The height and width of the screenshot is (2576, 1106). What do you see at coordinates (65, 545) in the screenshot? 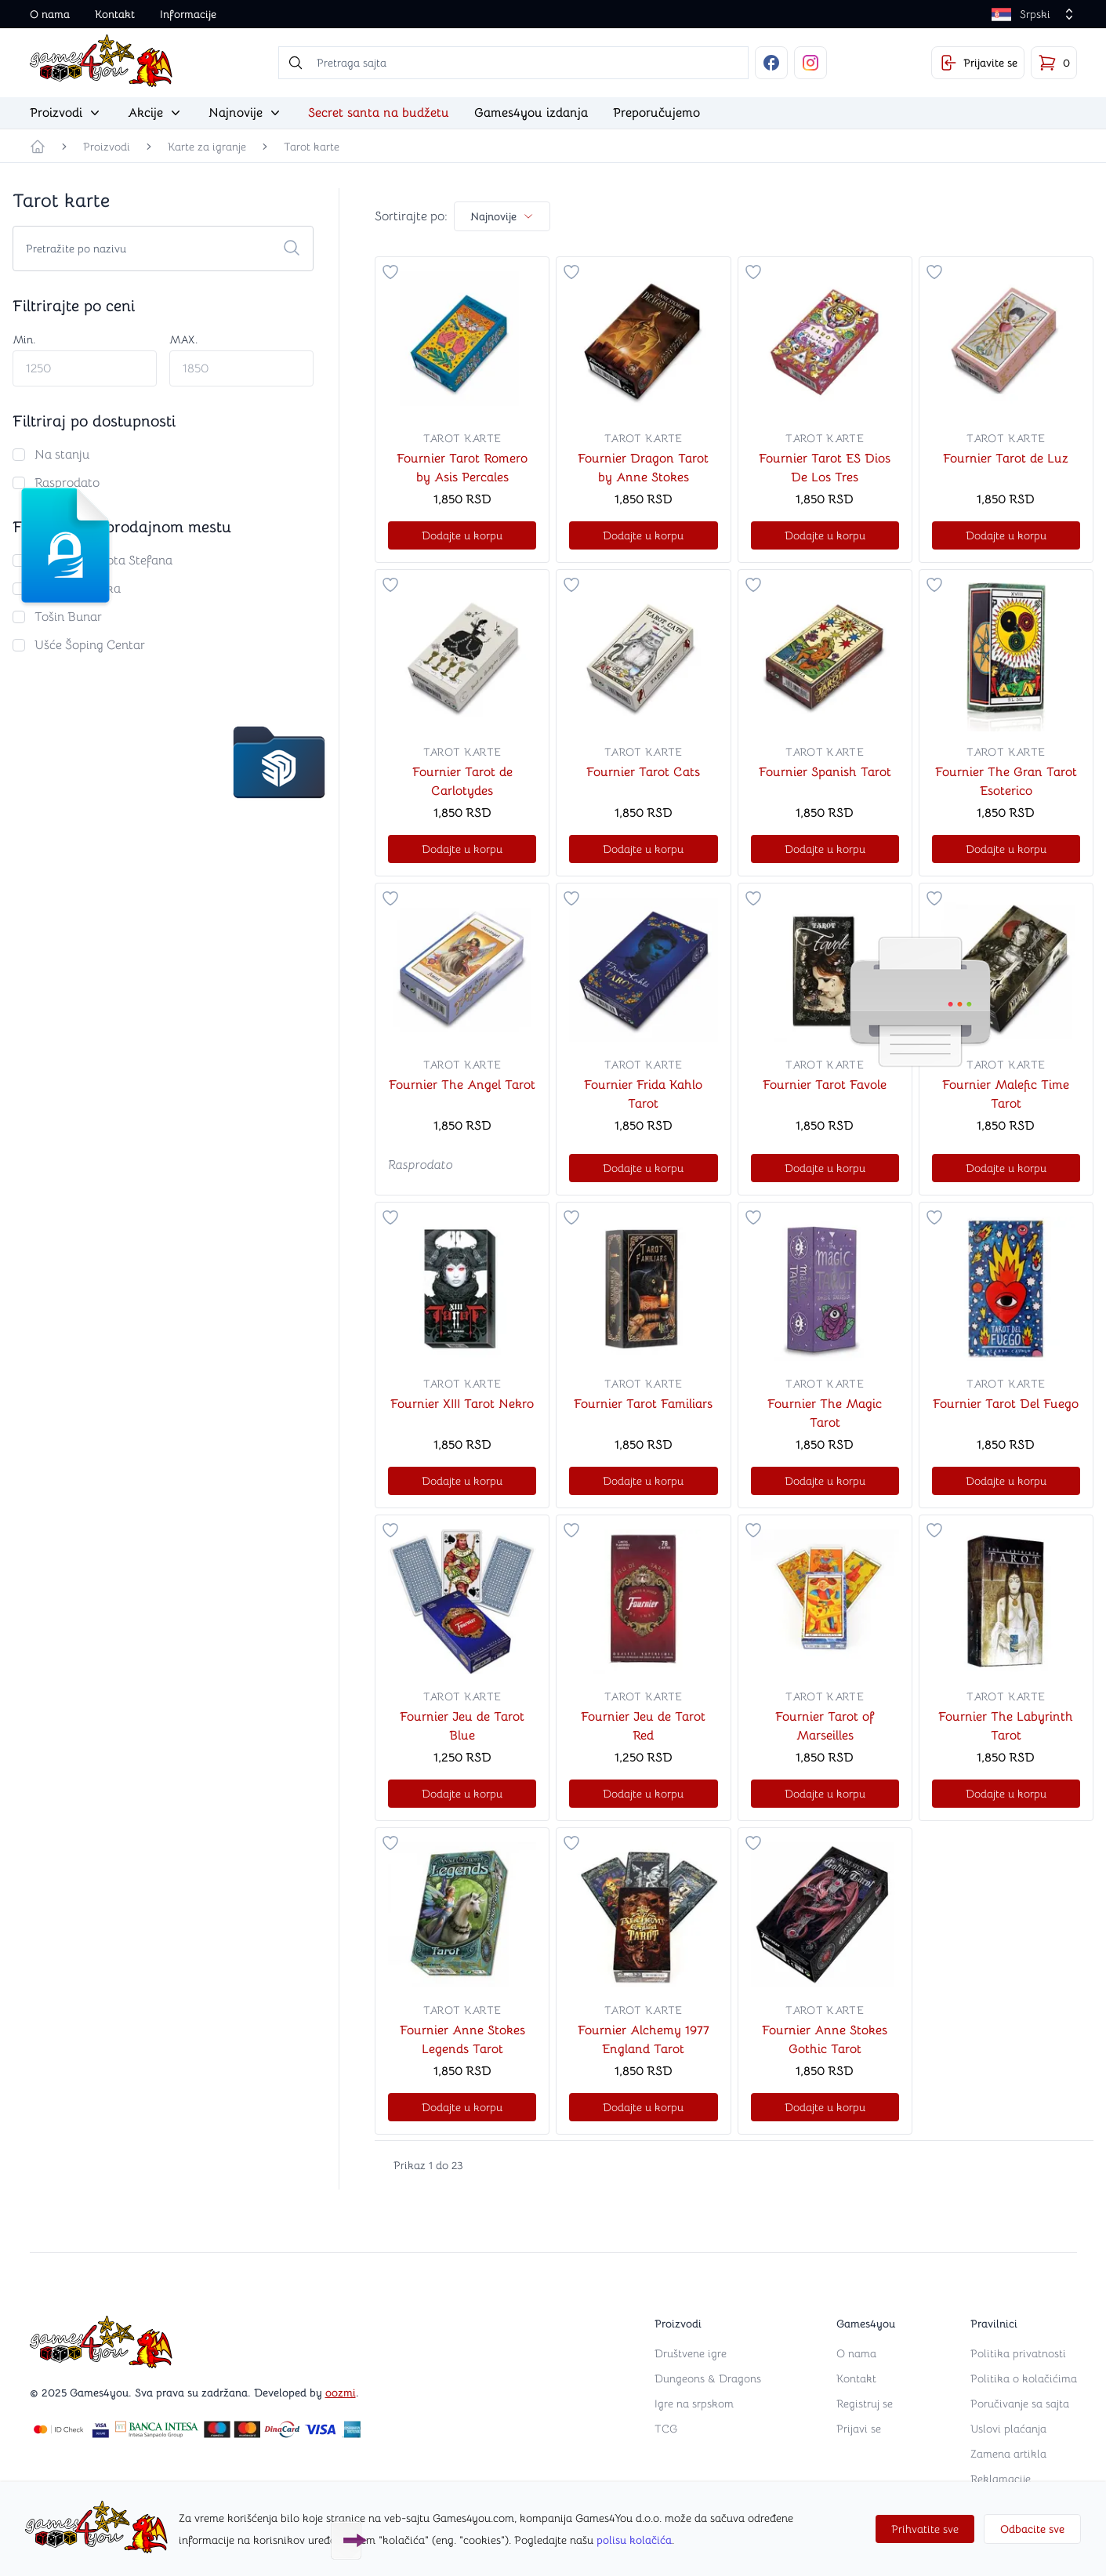
I see `a PGP-encrypted file` at bounding box center [65, 545].